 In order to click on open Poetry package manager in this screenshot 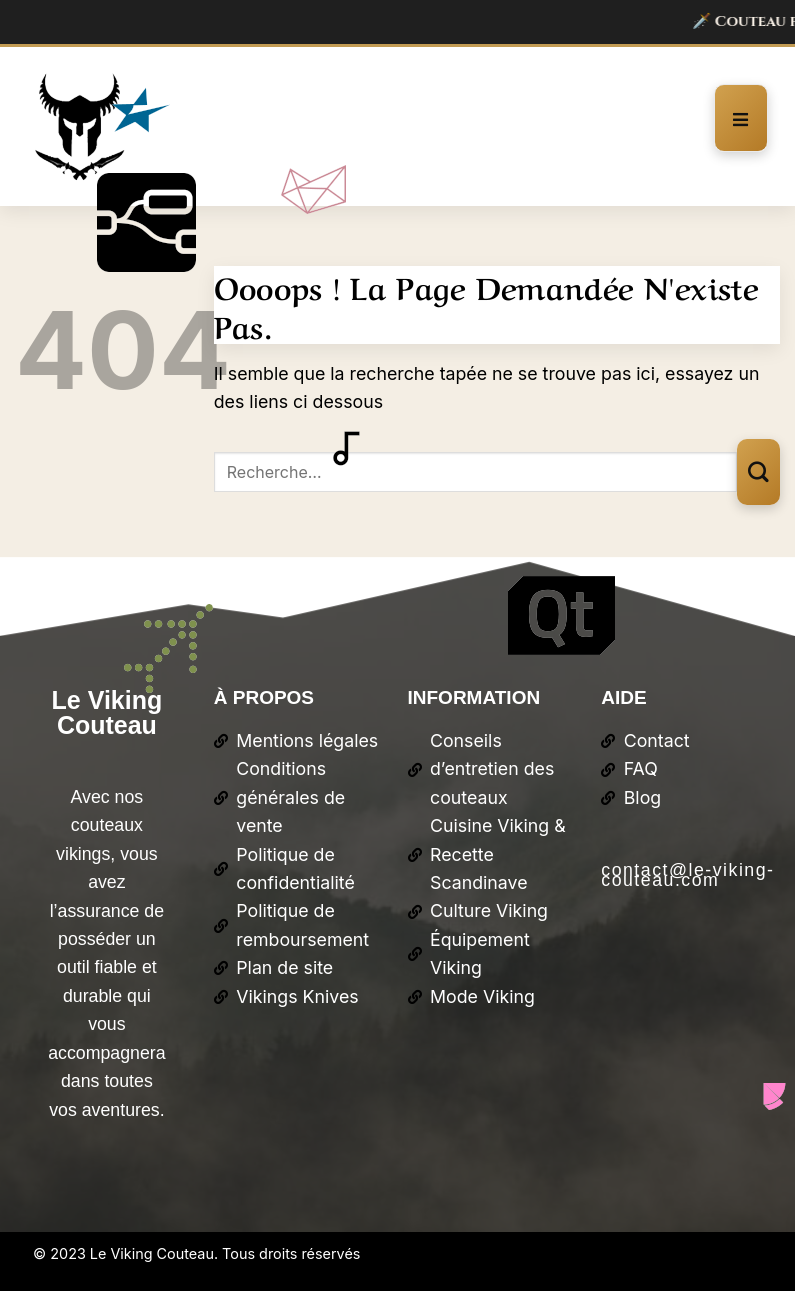, I will do `click(774, 1096)`.